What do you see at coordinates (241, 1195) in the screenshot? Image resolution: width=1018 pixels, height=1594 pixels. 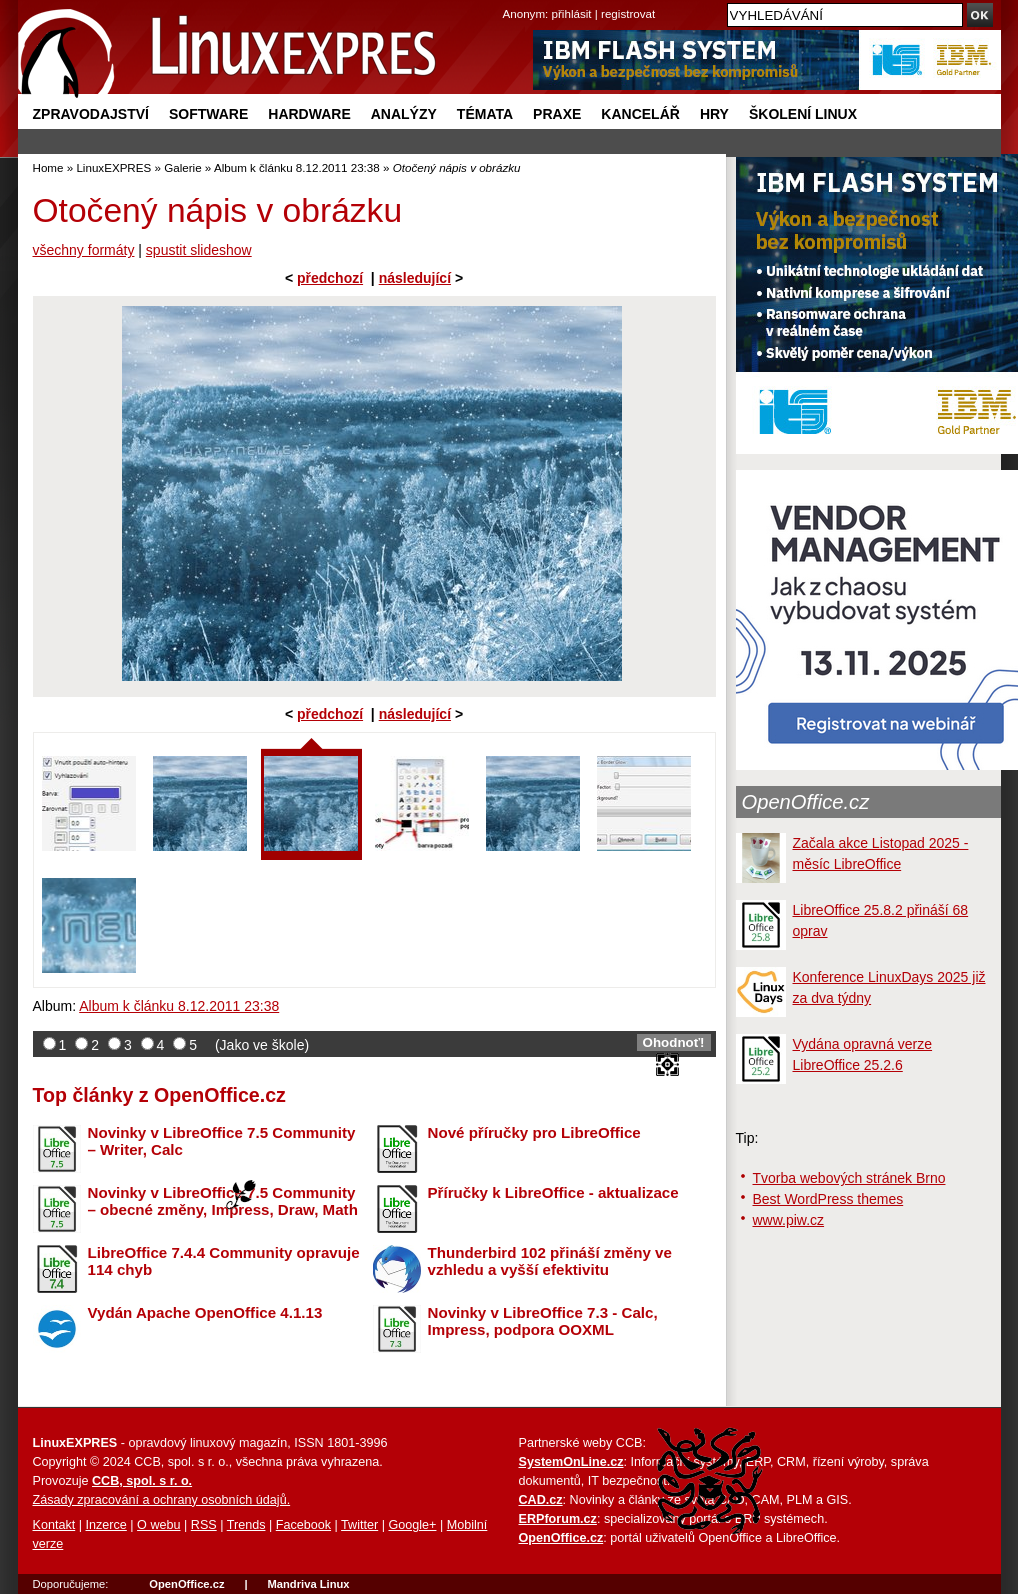 I see `indicates a closed or dormant plant in a gardening game` at bounding box center [241, 1195].